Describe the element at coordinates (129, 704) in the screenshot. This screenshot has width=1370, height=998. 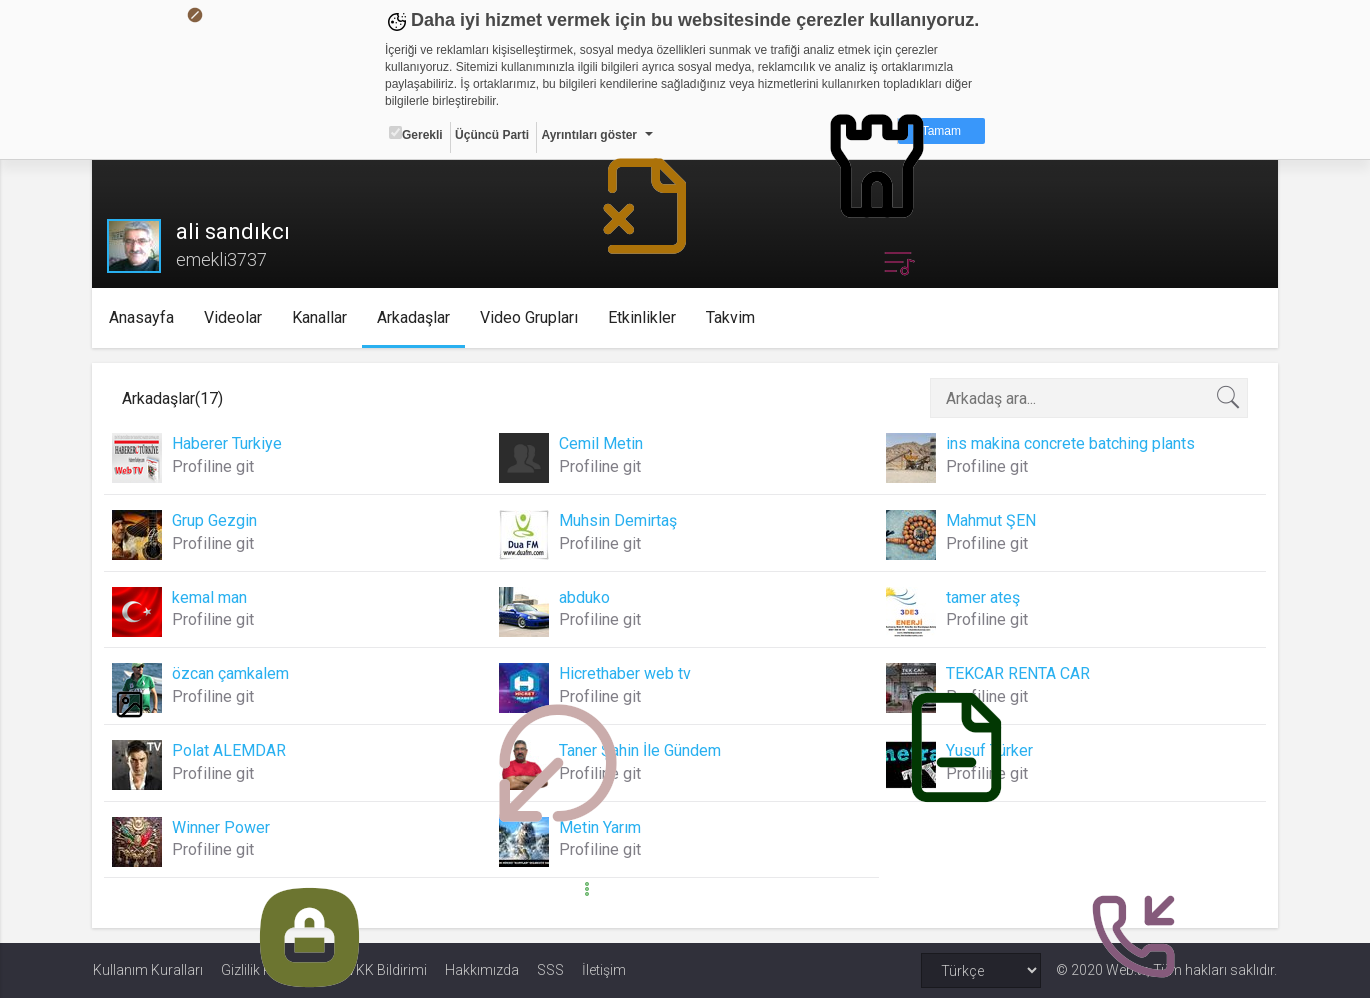
I see `view or open an image file` at that location.